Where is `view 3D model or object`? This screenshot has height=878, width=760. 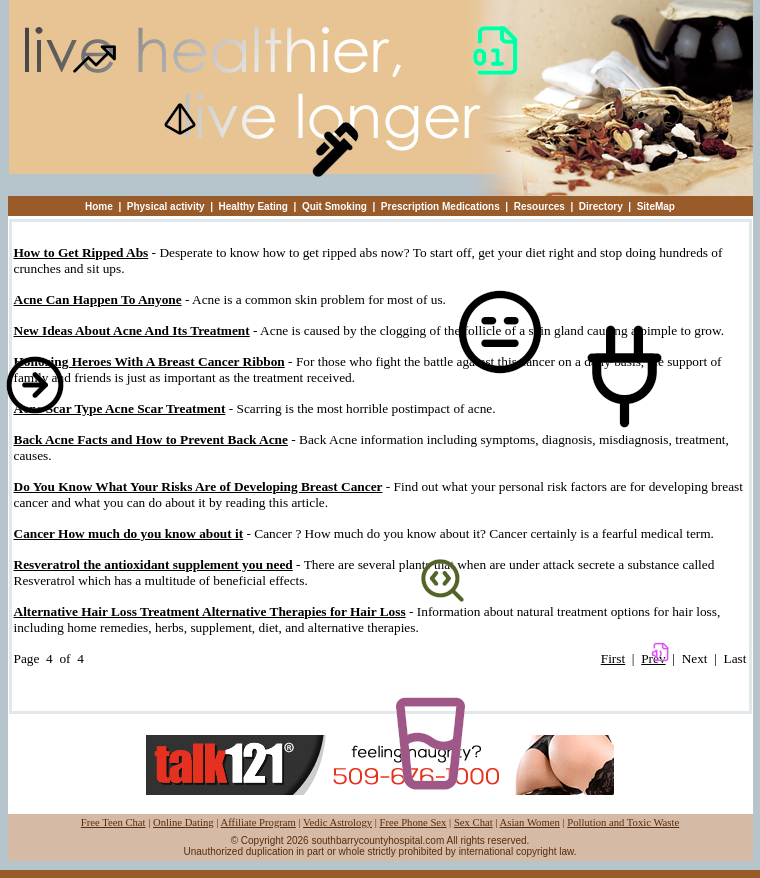 view 3D model or object is located at coordinates (180, 119).